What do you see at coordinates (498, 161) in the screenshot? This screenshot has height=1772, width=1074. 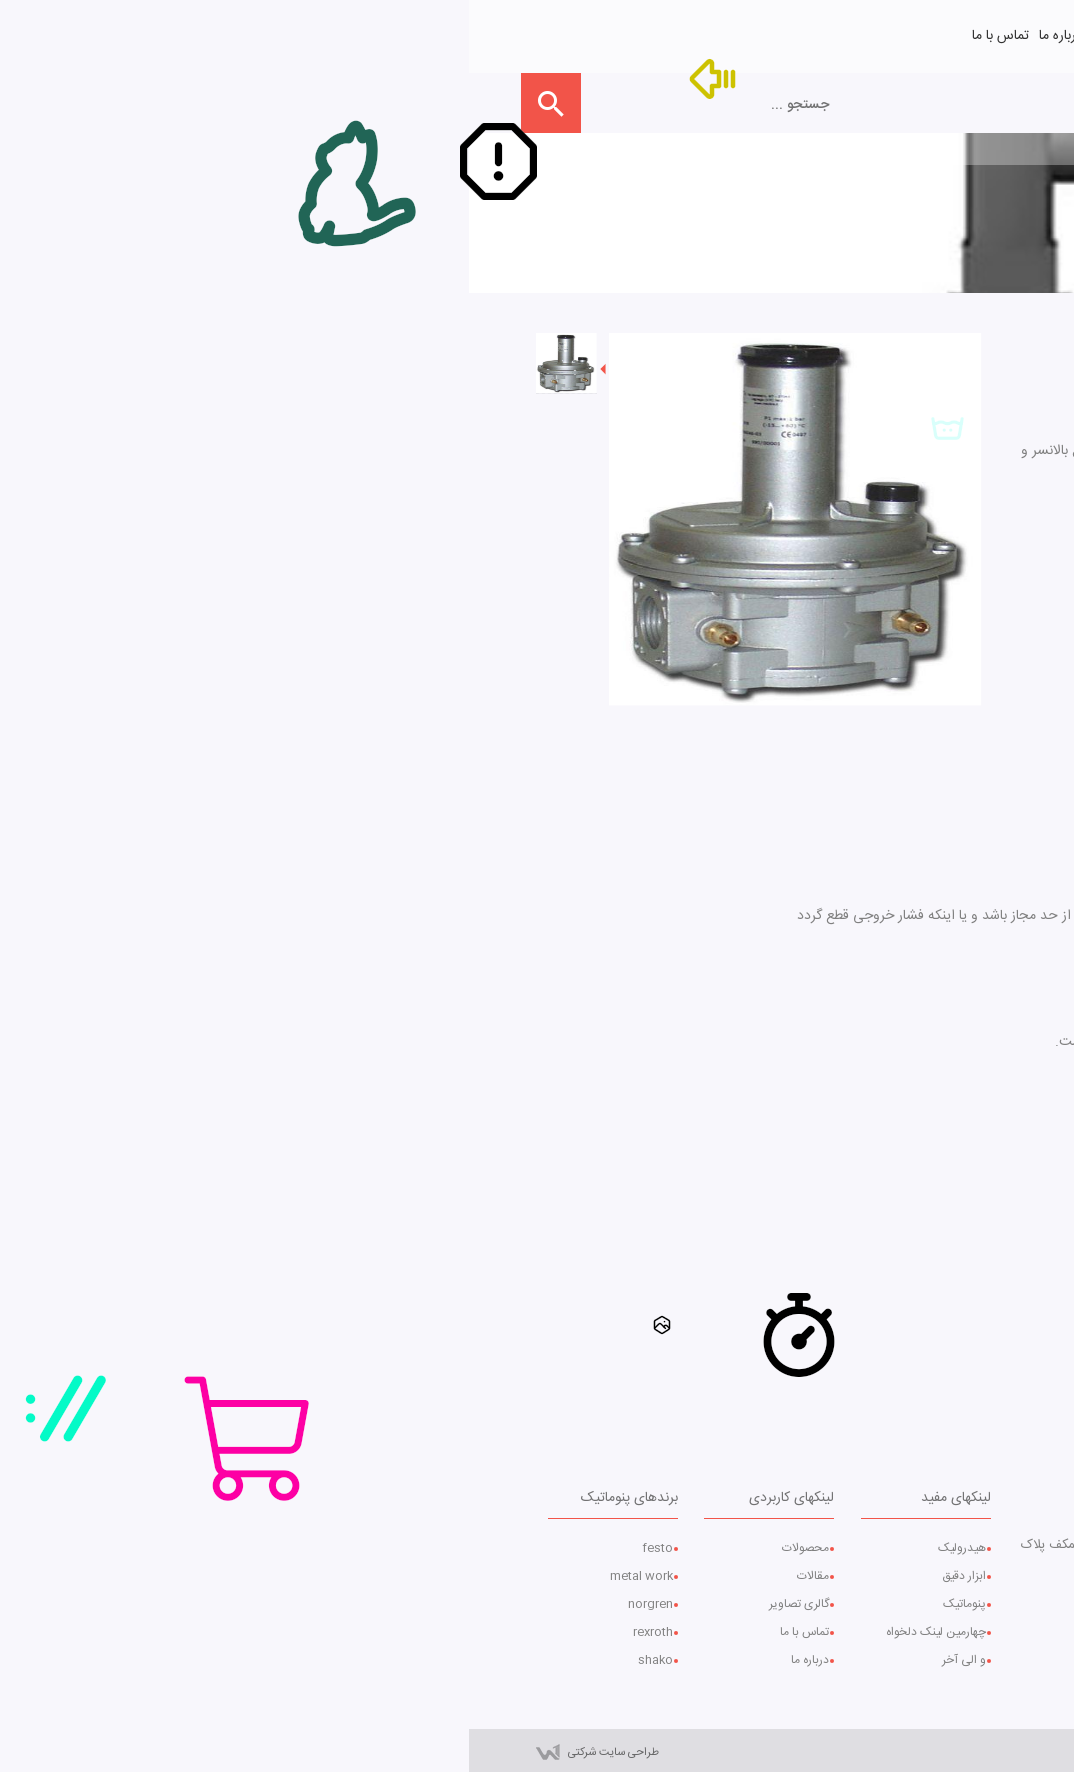 I see `stop or halt current action` at bounding box center [498, 161].